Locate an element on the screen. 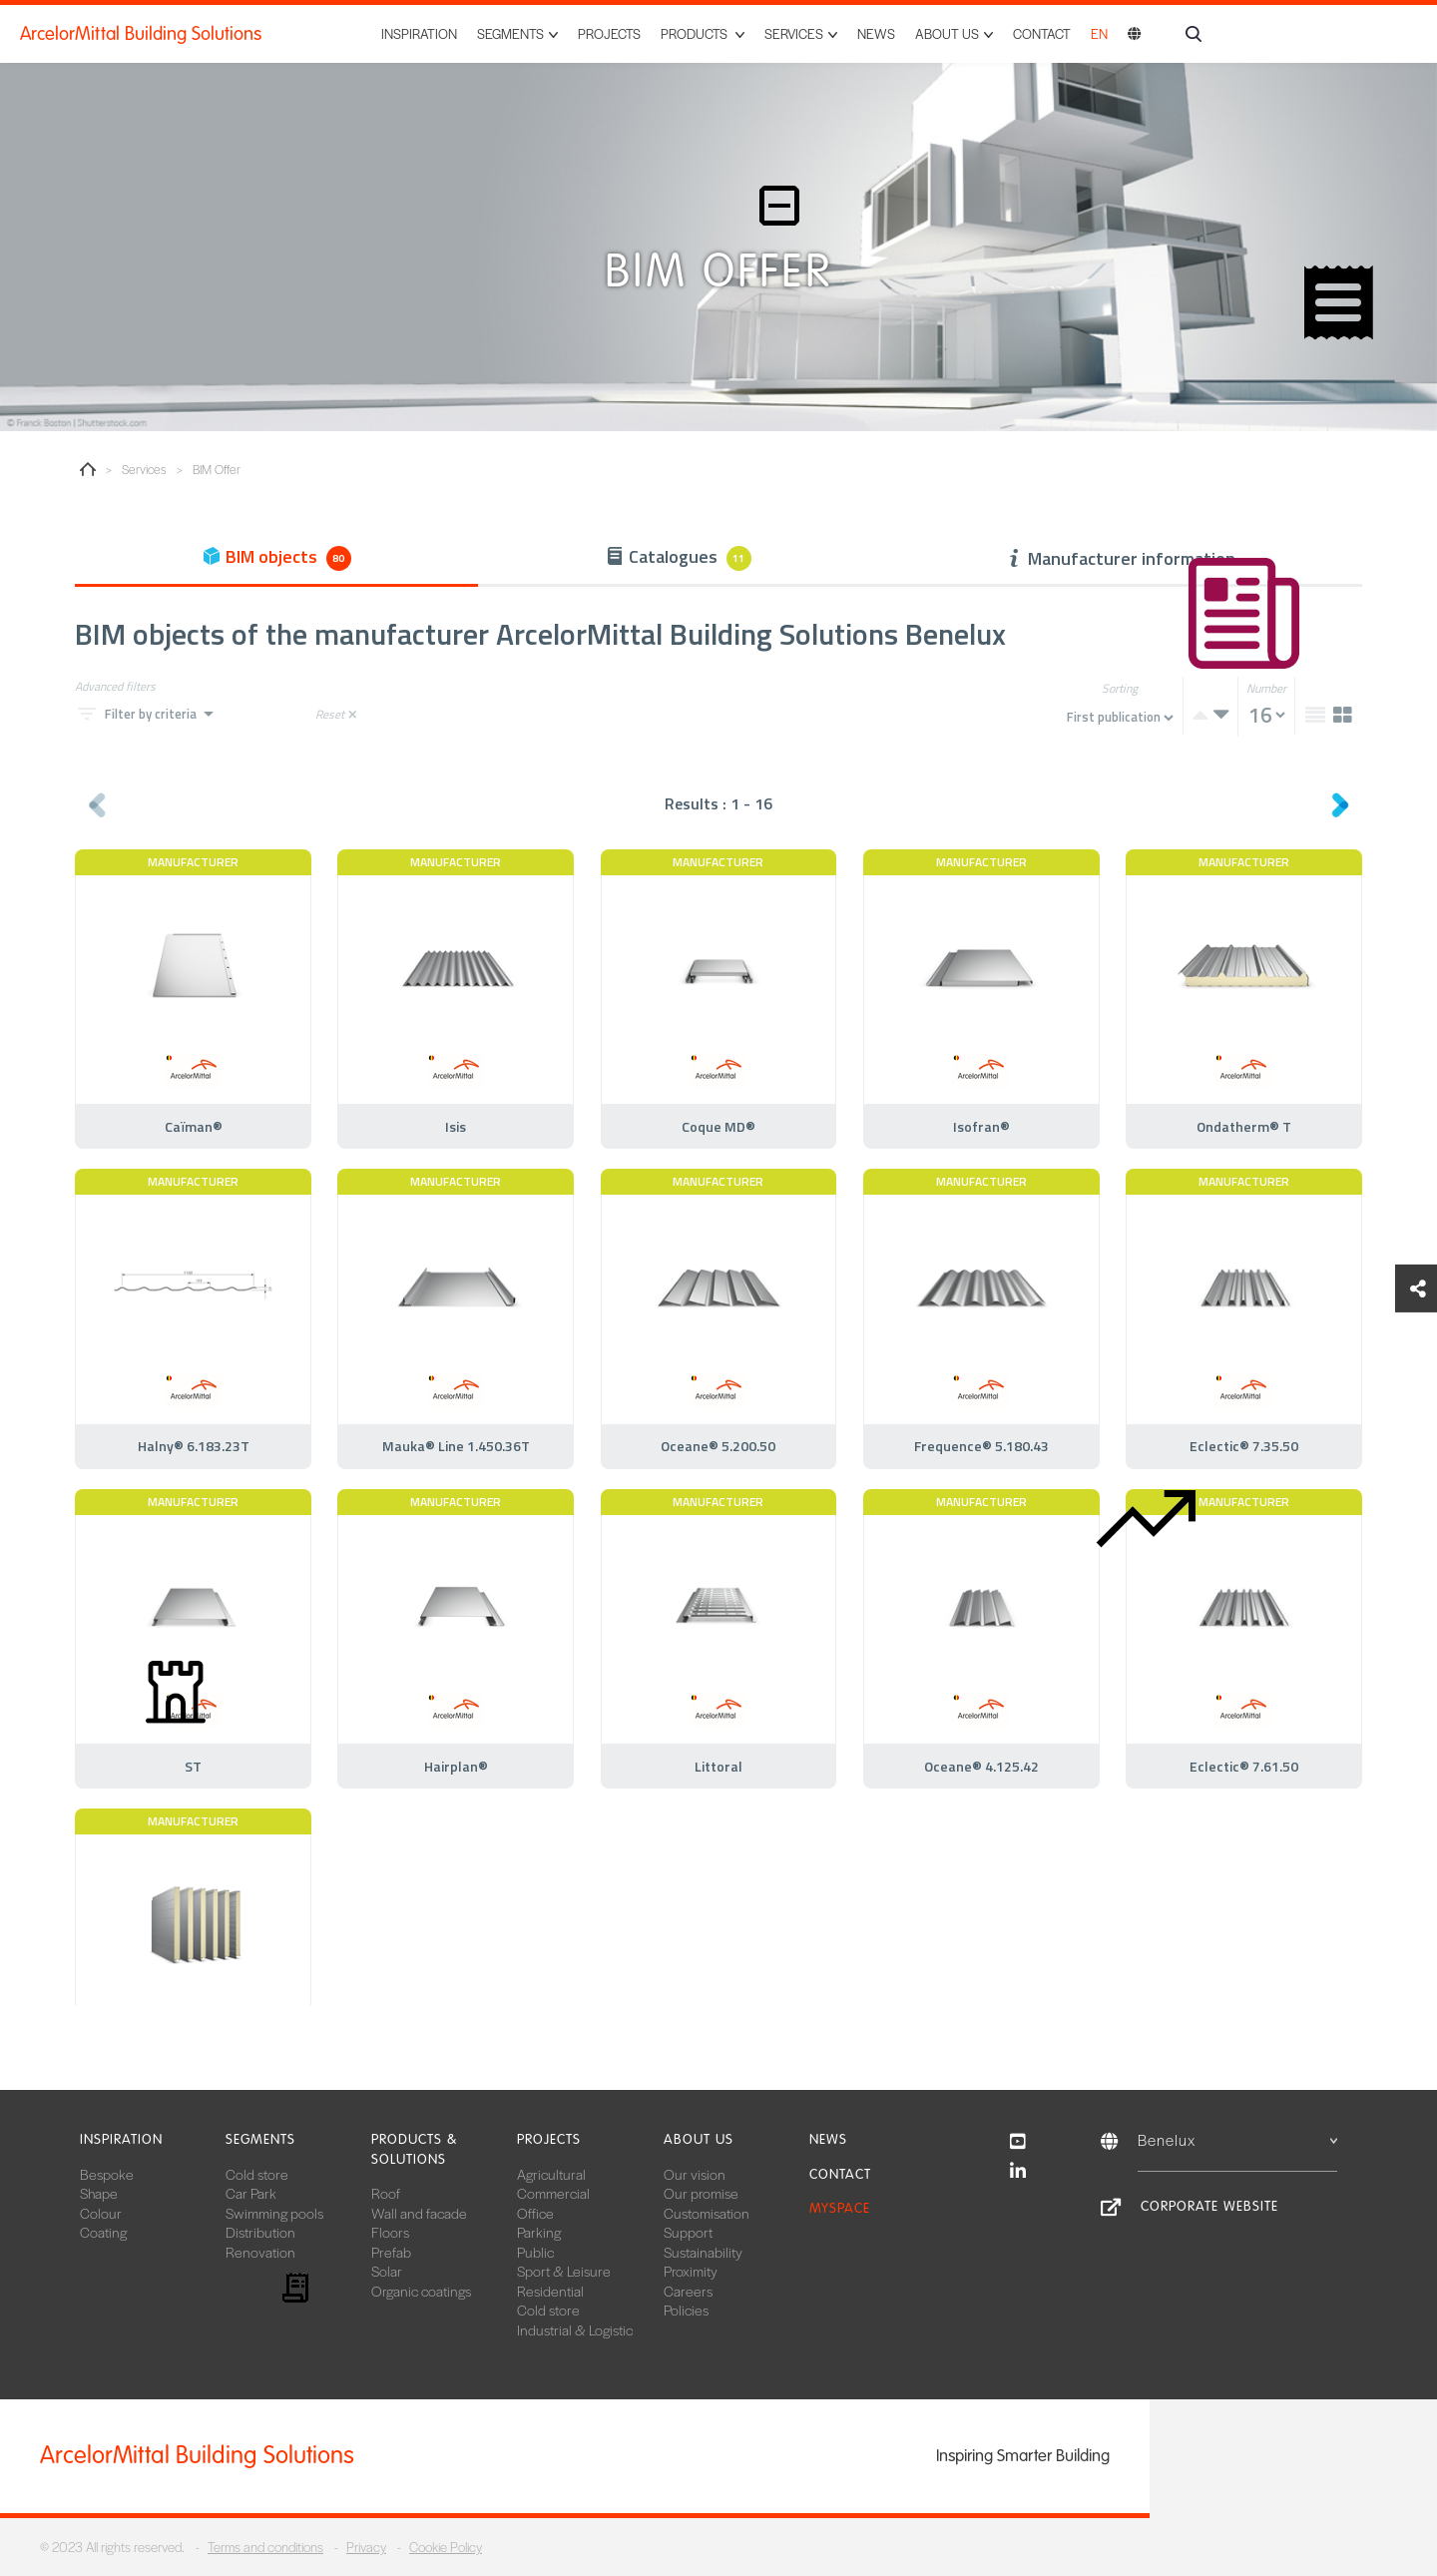 The width and height of the screenshot is (1437, 2576). view trending or popular content is located at coordinates (1147, 1518).